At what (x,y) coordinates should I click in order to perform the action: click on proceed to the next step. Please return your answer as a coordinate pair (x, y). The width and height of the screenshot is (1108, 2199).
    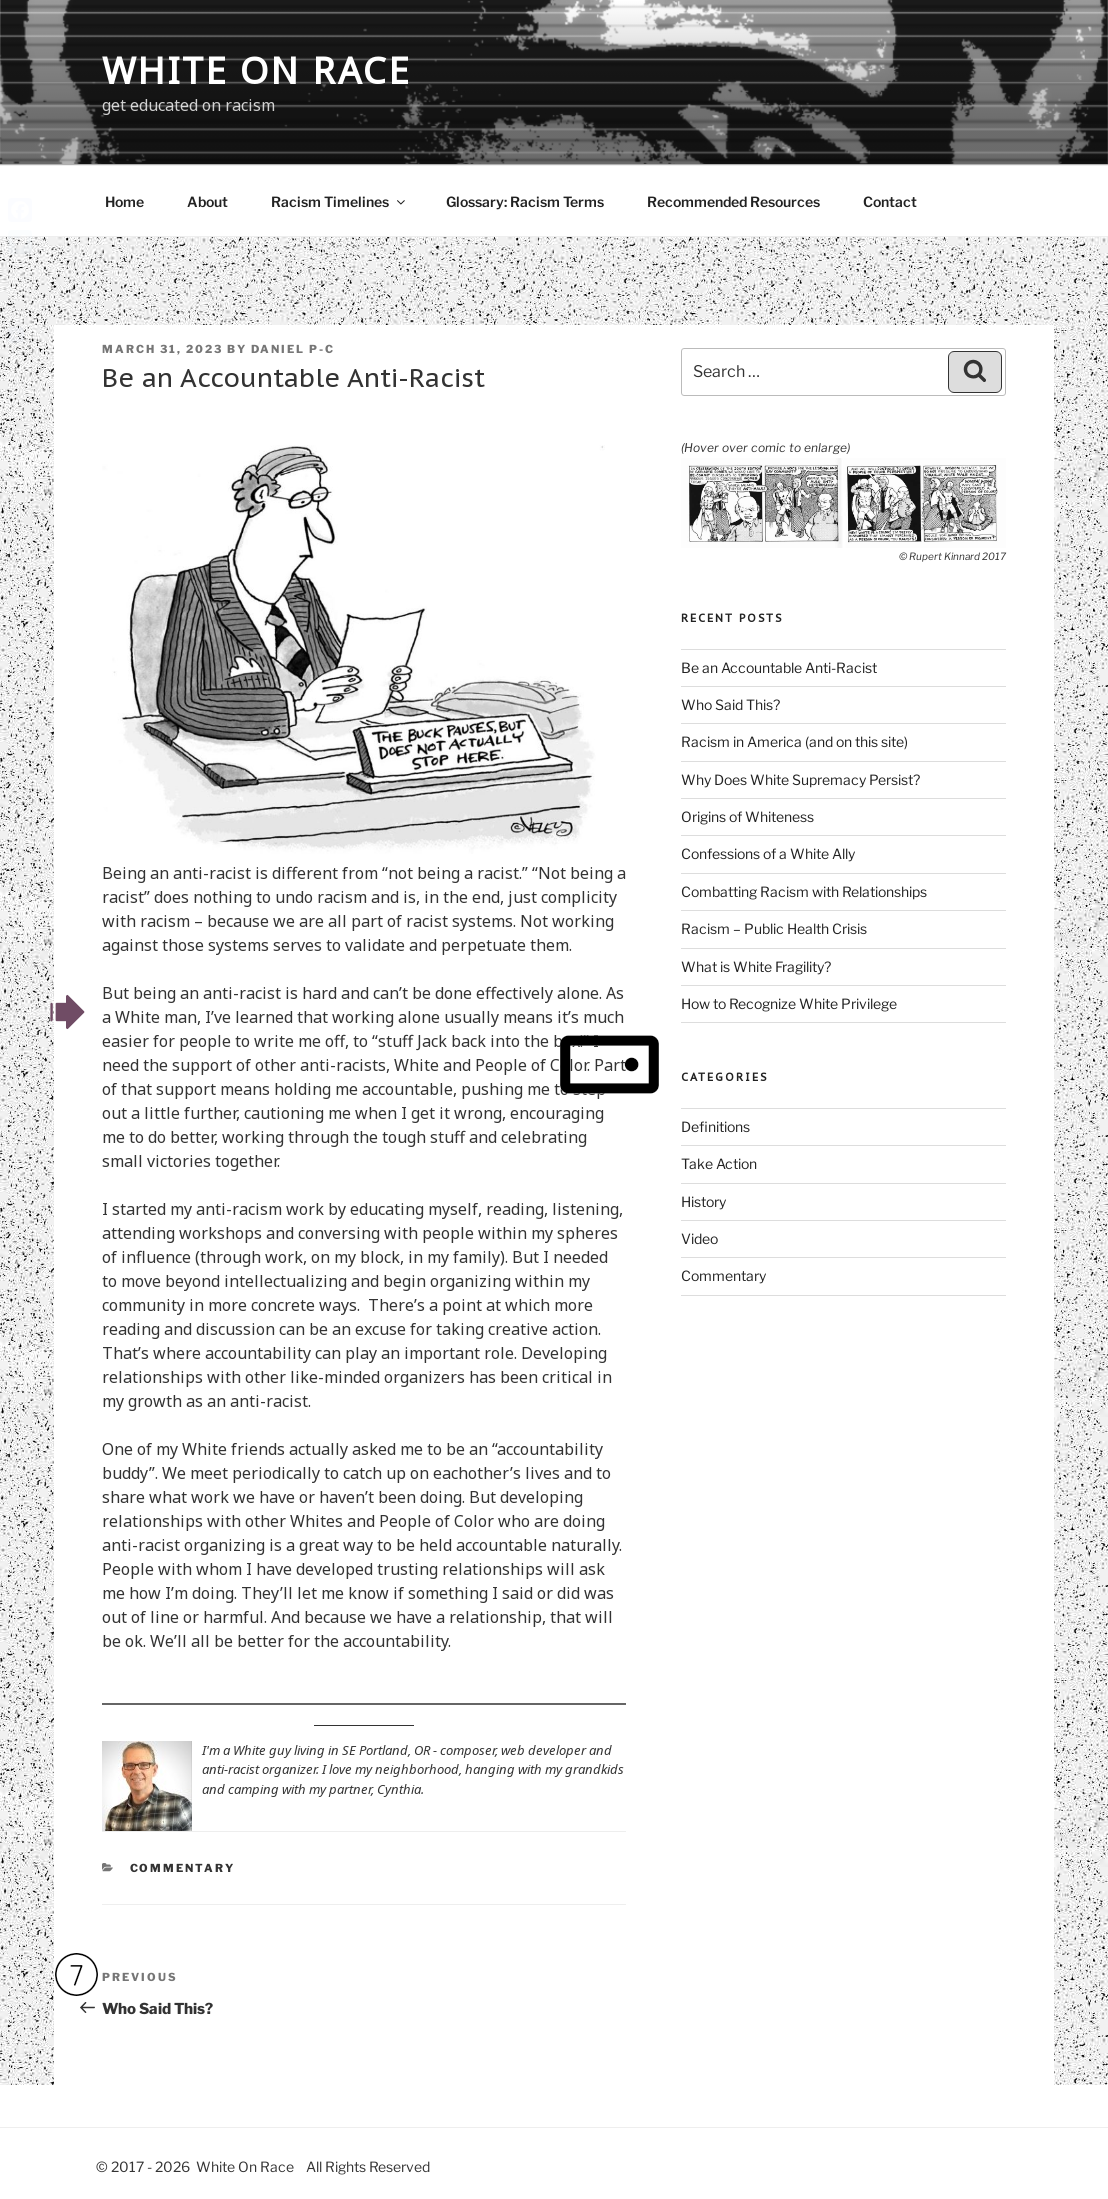
    Looking at the image, I should click on (66, 1012).